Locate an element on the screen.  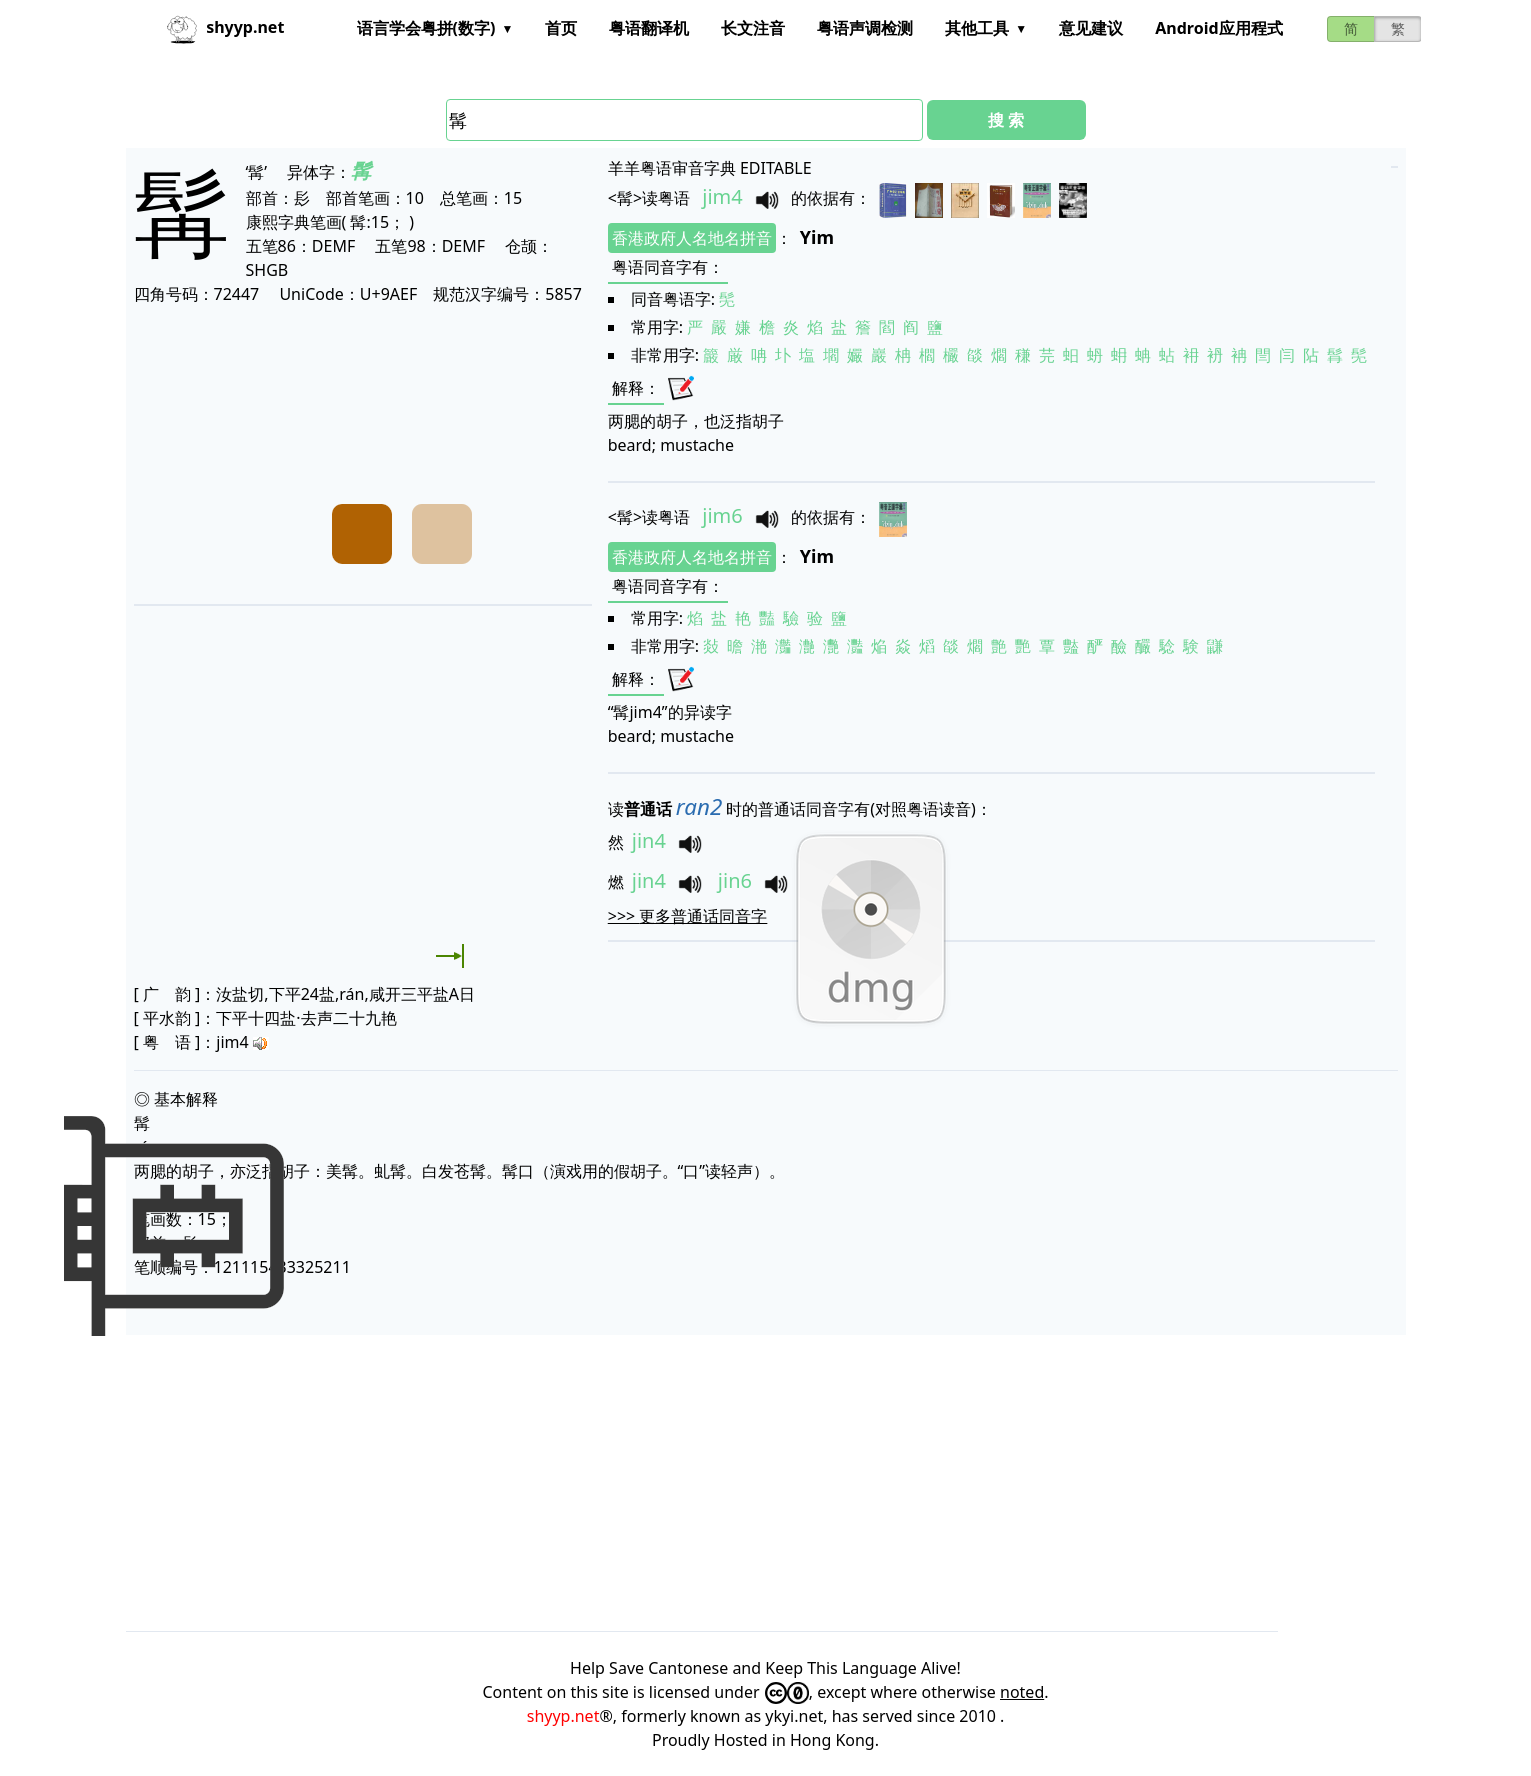
jump to the last item in a list is located at coordinates (450, 956).